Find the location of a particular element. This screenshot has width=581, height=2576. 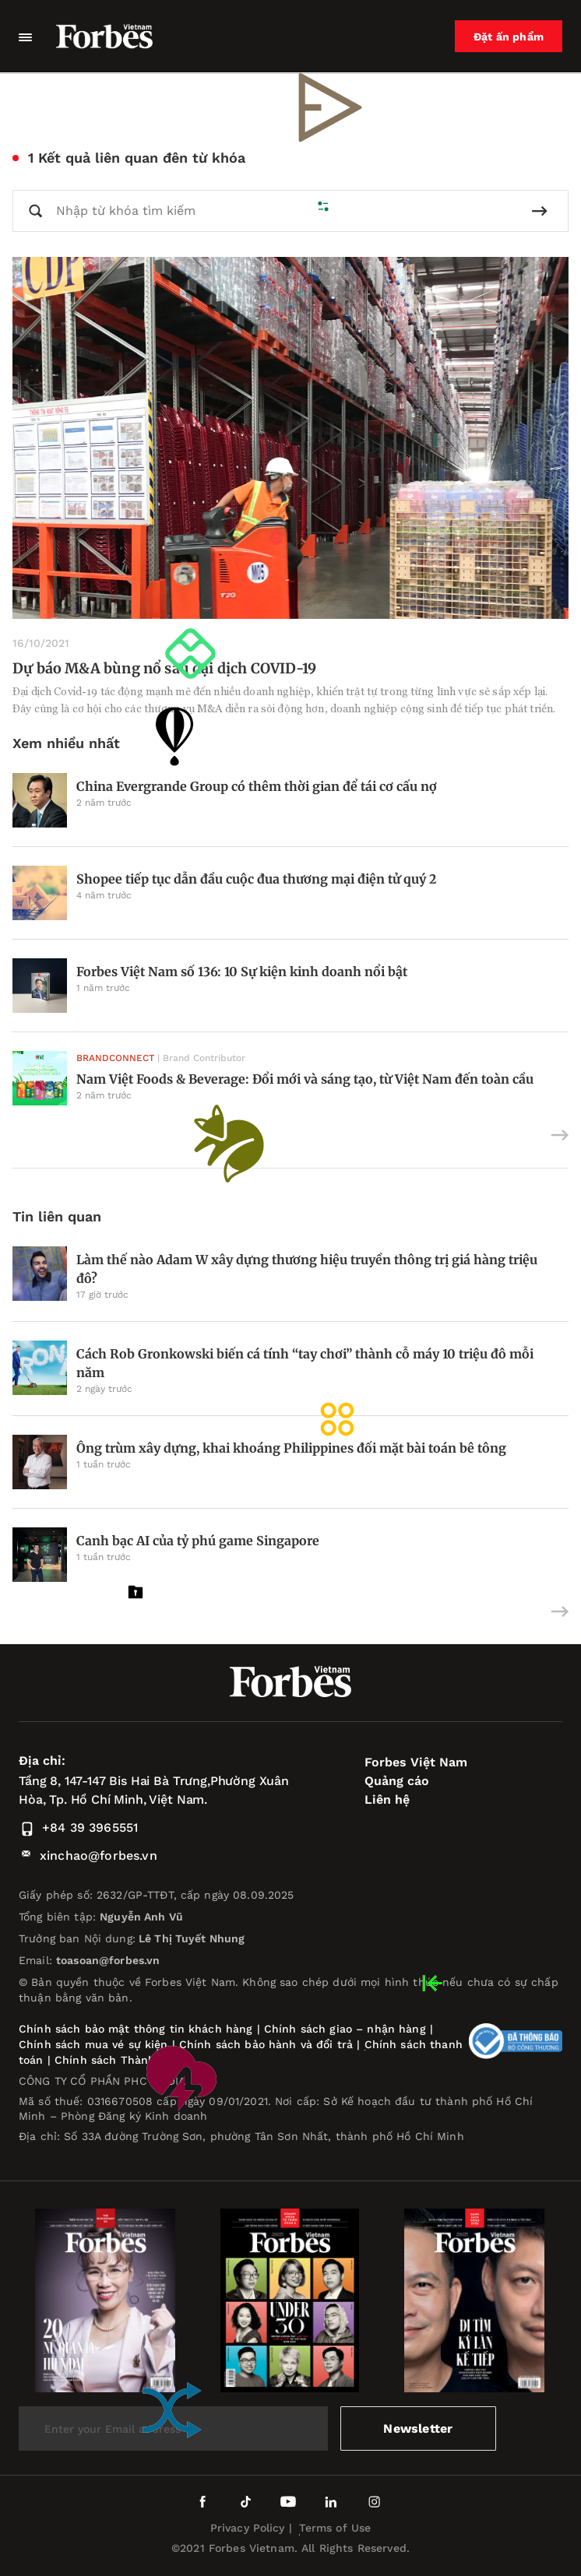

fly.io logo - cloud hosting and deployment platform is located at coordinates (174, 736).